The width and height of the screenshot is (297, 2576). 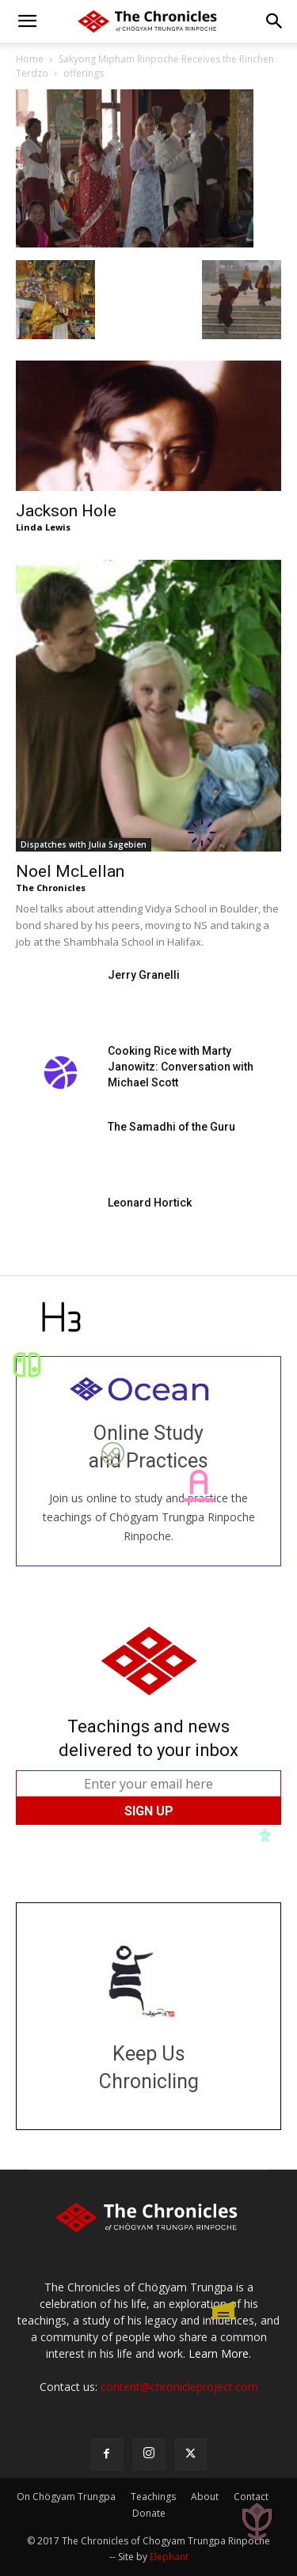 What do you see at coordinates (223, 2311) in the screenshot?
I see `access warehouse or storage inventory` at bounding box center [223, 2311].